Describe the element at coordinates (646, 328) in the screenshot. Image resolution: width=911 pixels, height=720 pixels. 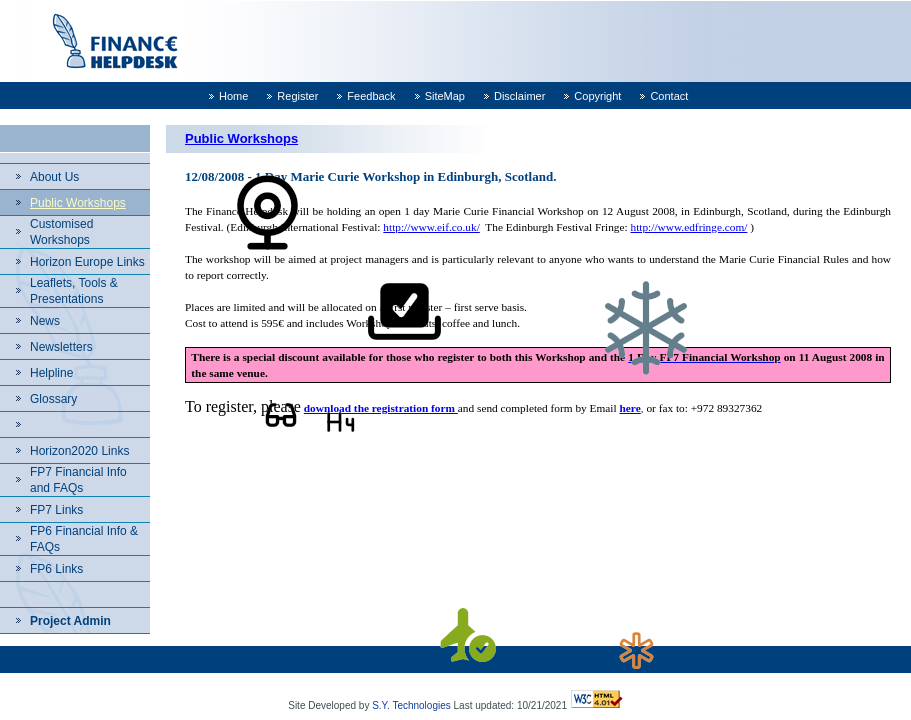
I see `indicates cold or winter weather conditions` at that location.